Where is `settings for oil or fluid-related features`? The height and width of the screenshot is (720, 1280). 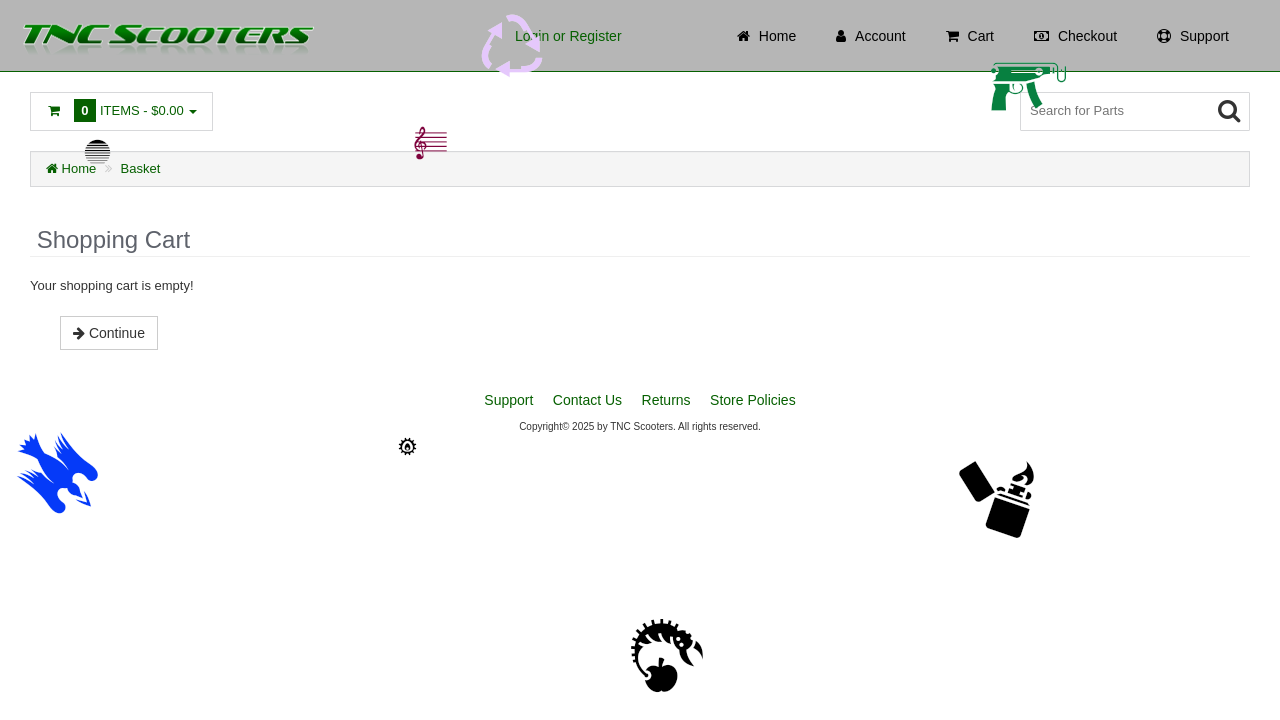 settings for oil or fluid-related features is located at coordinates (407, 446).